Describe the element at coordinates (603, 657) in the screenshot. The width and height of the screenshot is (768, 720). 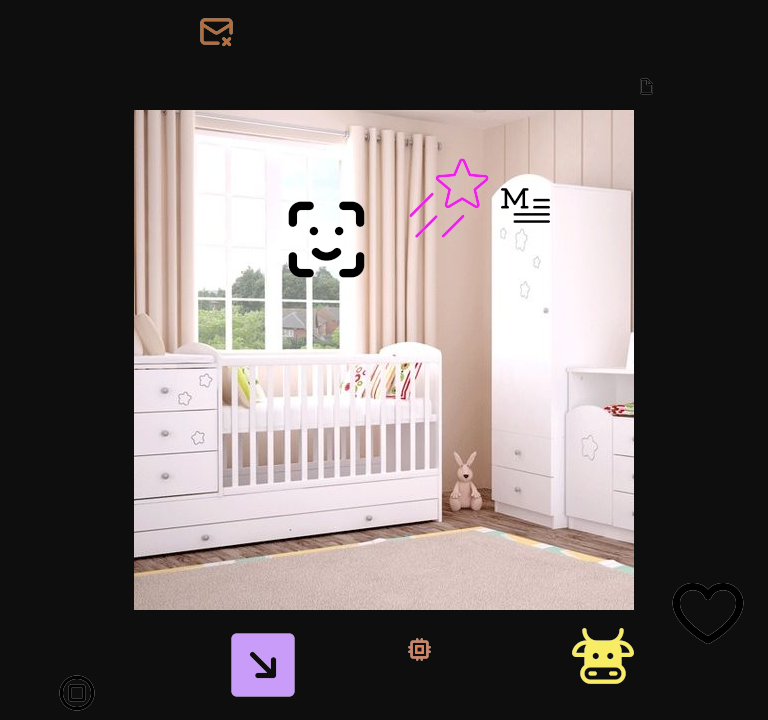
I see `indicates dairy or farm-related content` at that location.